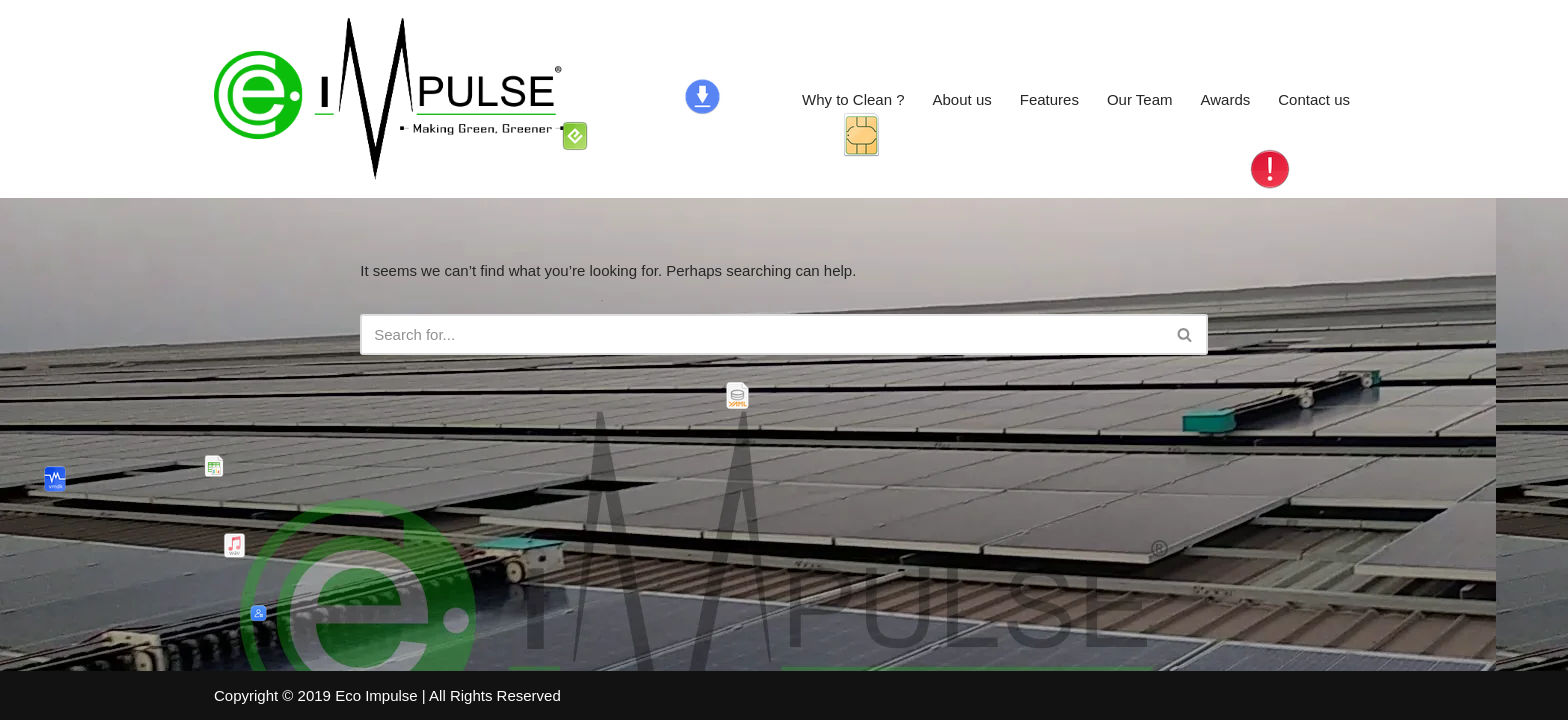 The width and height of the screenshot is (1568, 720). Describe the element at coordinates (575, 136) in the screenshot. I see `an epub ebook file` at that location.